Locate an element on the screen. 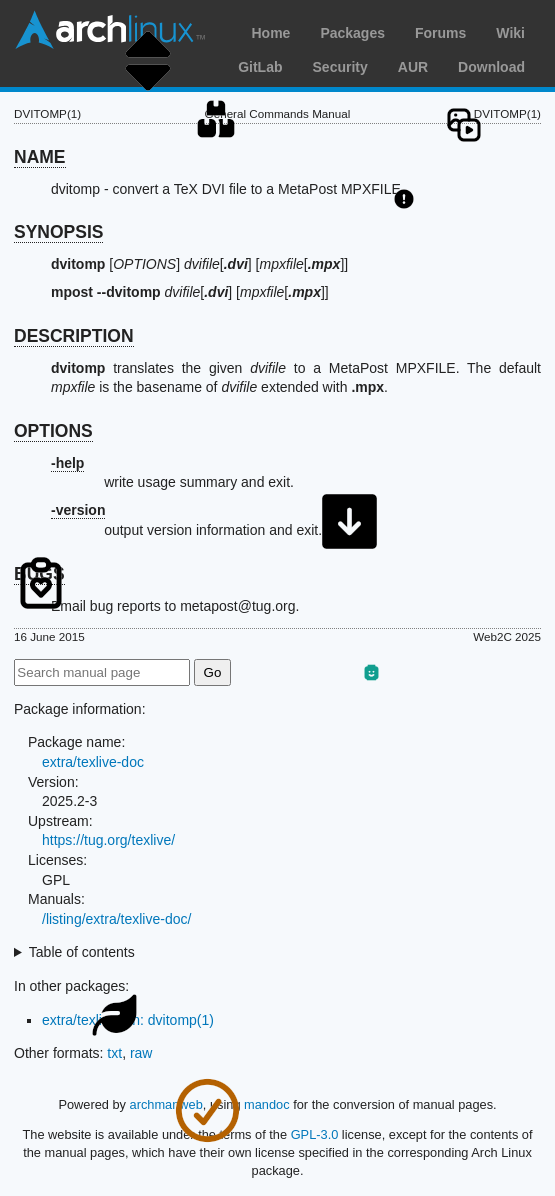 This screenshot has width=555, height=1196. view your saved favorites or wishlist is located at coordinates (41, 583).